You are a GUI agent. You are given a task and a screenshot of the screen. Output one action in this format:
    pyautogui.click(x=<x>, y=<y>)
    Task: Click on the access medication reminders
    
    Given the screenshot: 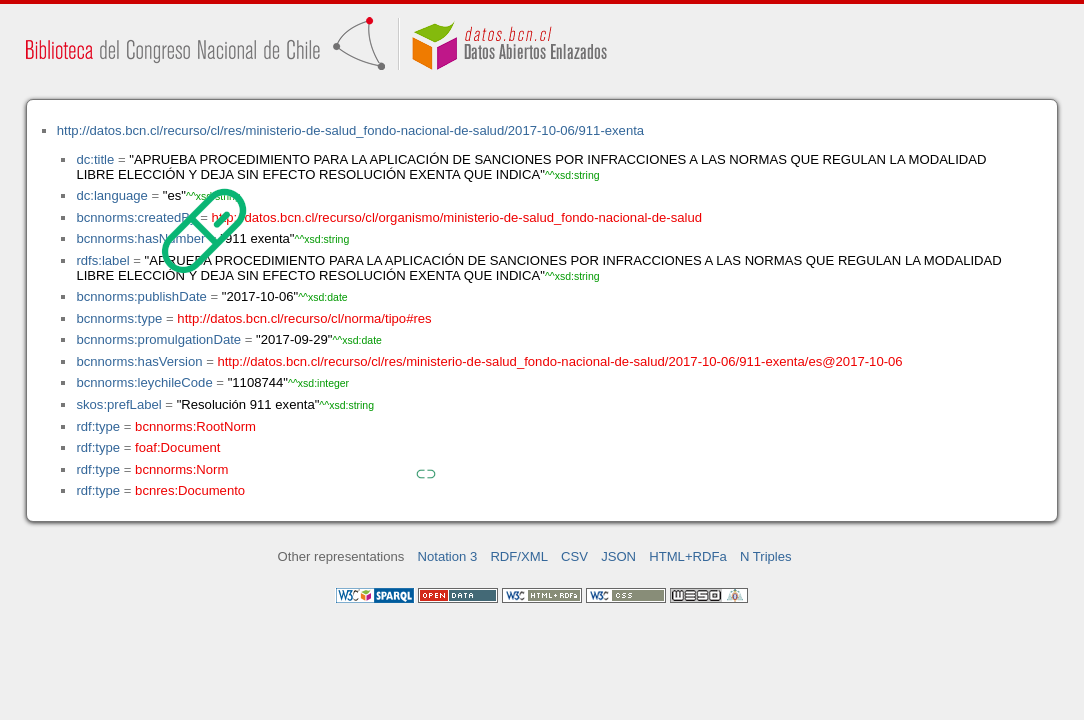 What is the action you would take?
    pyautogui.click(x=204, y=231)
    